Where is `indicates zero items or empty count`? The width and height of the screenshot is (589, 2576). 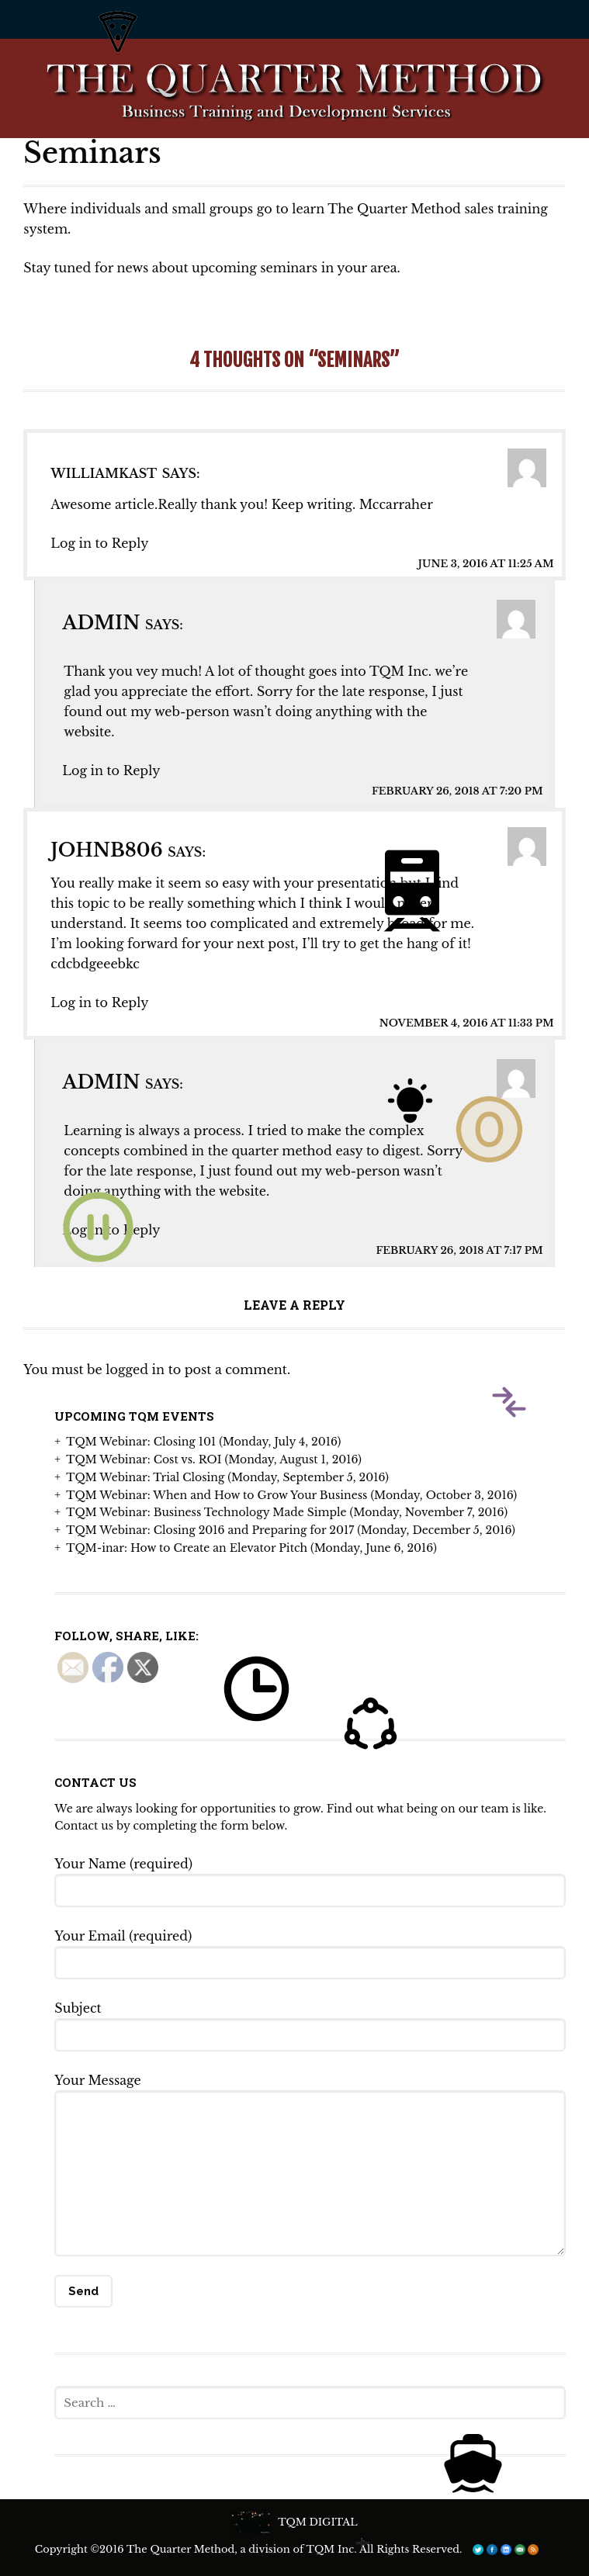 indicates zero items or empty count is located at coordinates (489, 1129).